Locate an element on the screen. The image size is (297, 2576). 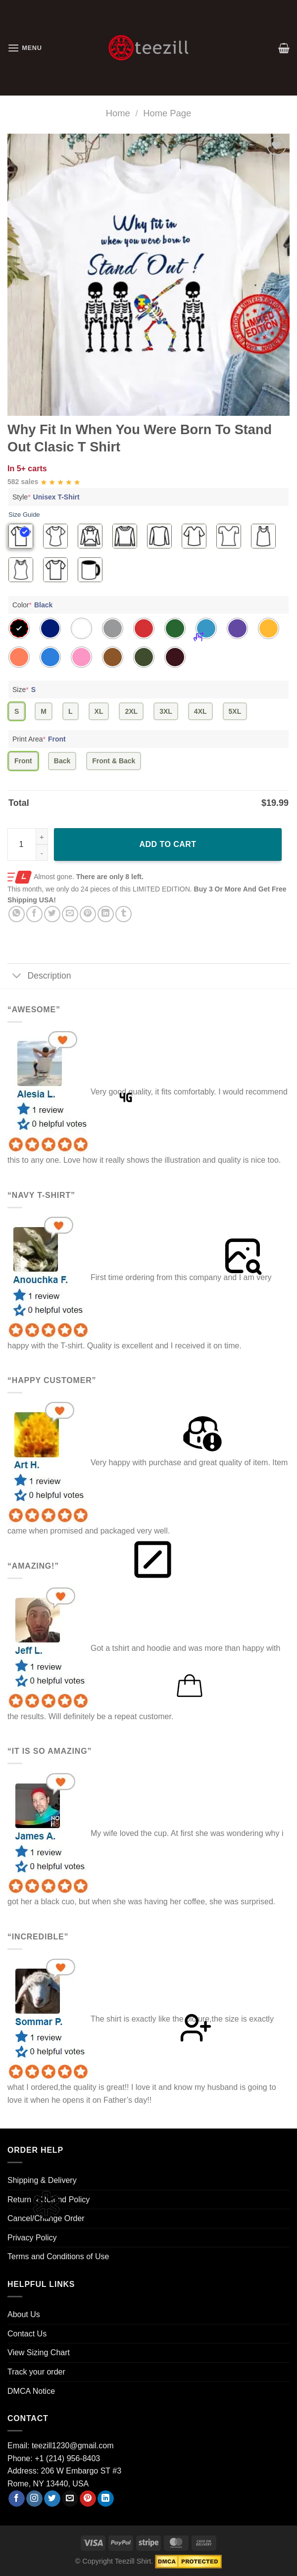
indicates a warning or issue with GitHub Copilot is located at coordinates (202, 1434).